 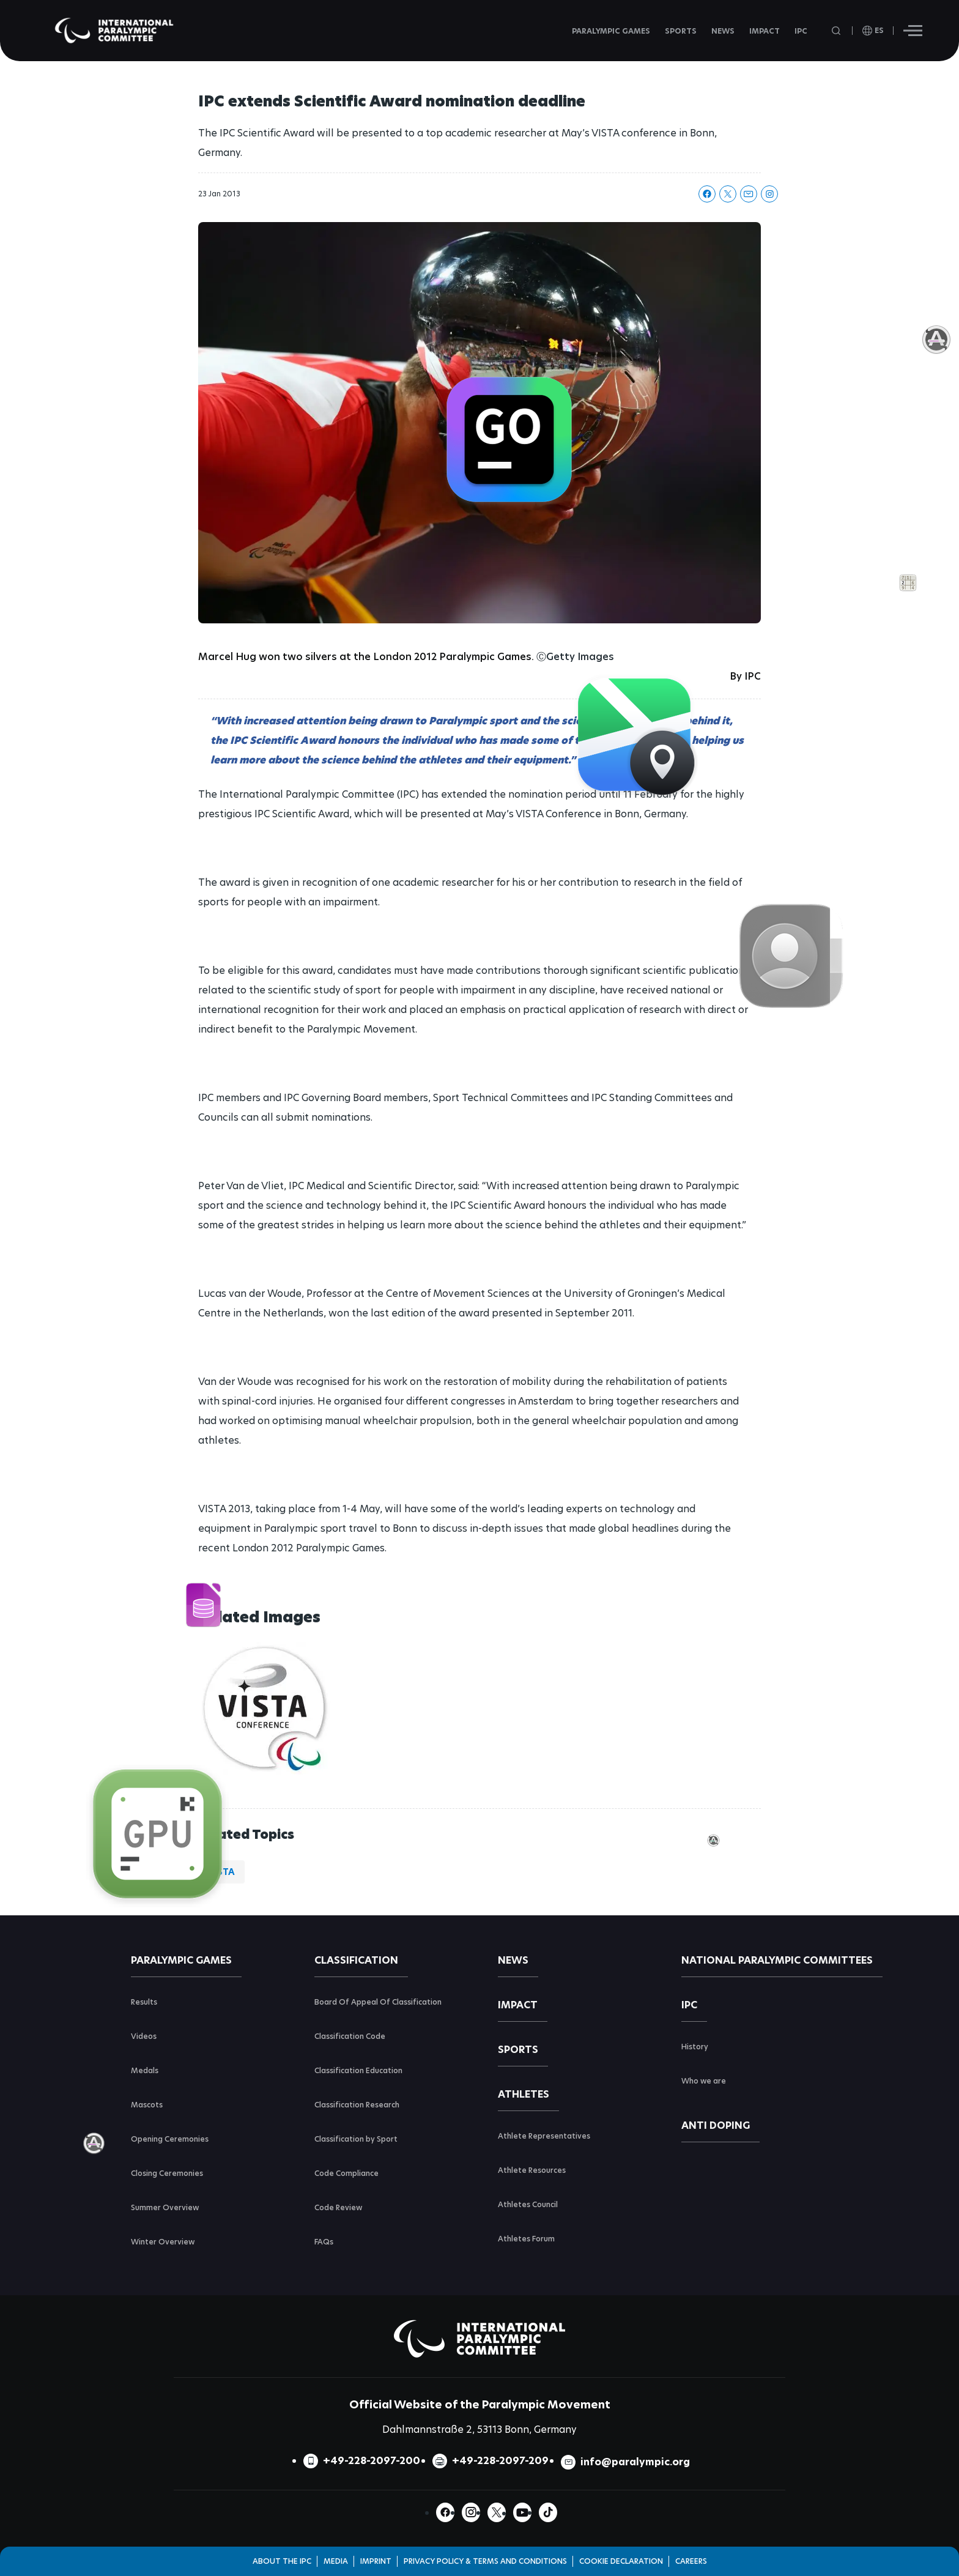 What do you see at coordinates (908, 582) in the screenshot?
I see `open the sudoku puzzle game` at bounding box center [908, 582].